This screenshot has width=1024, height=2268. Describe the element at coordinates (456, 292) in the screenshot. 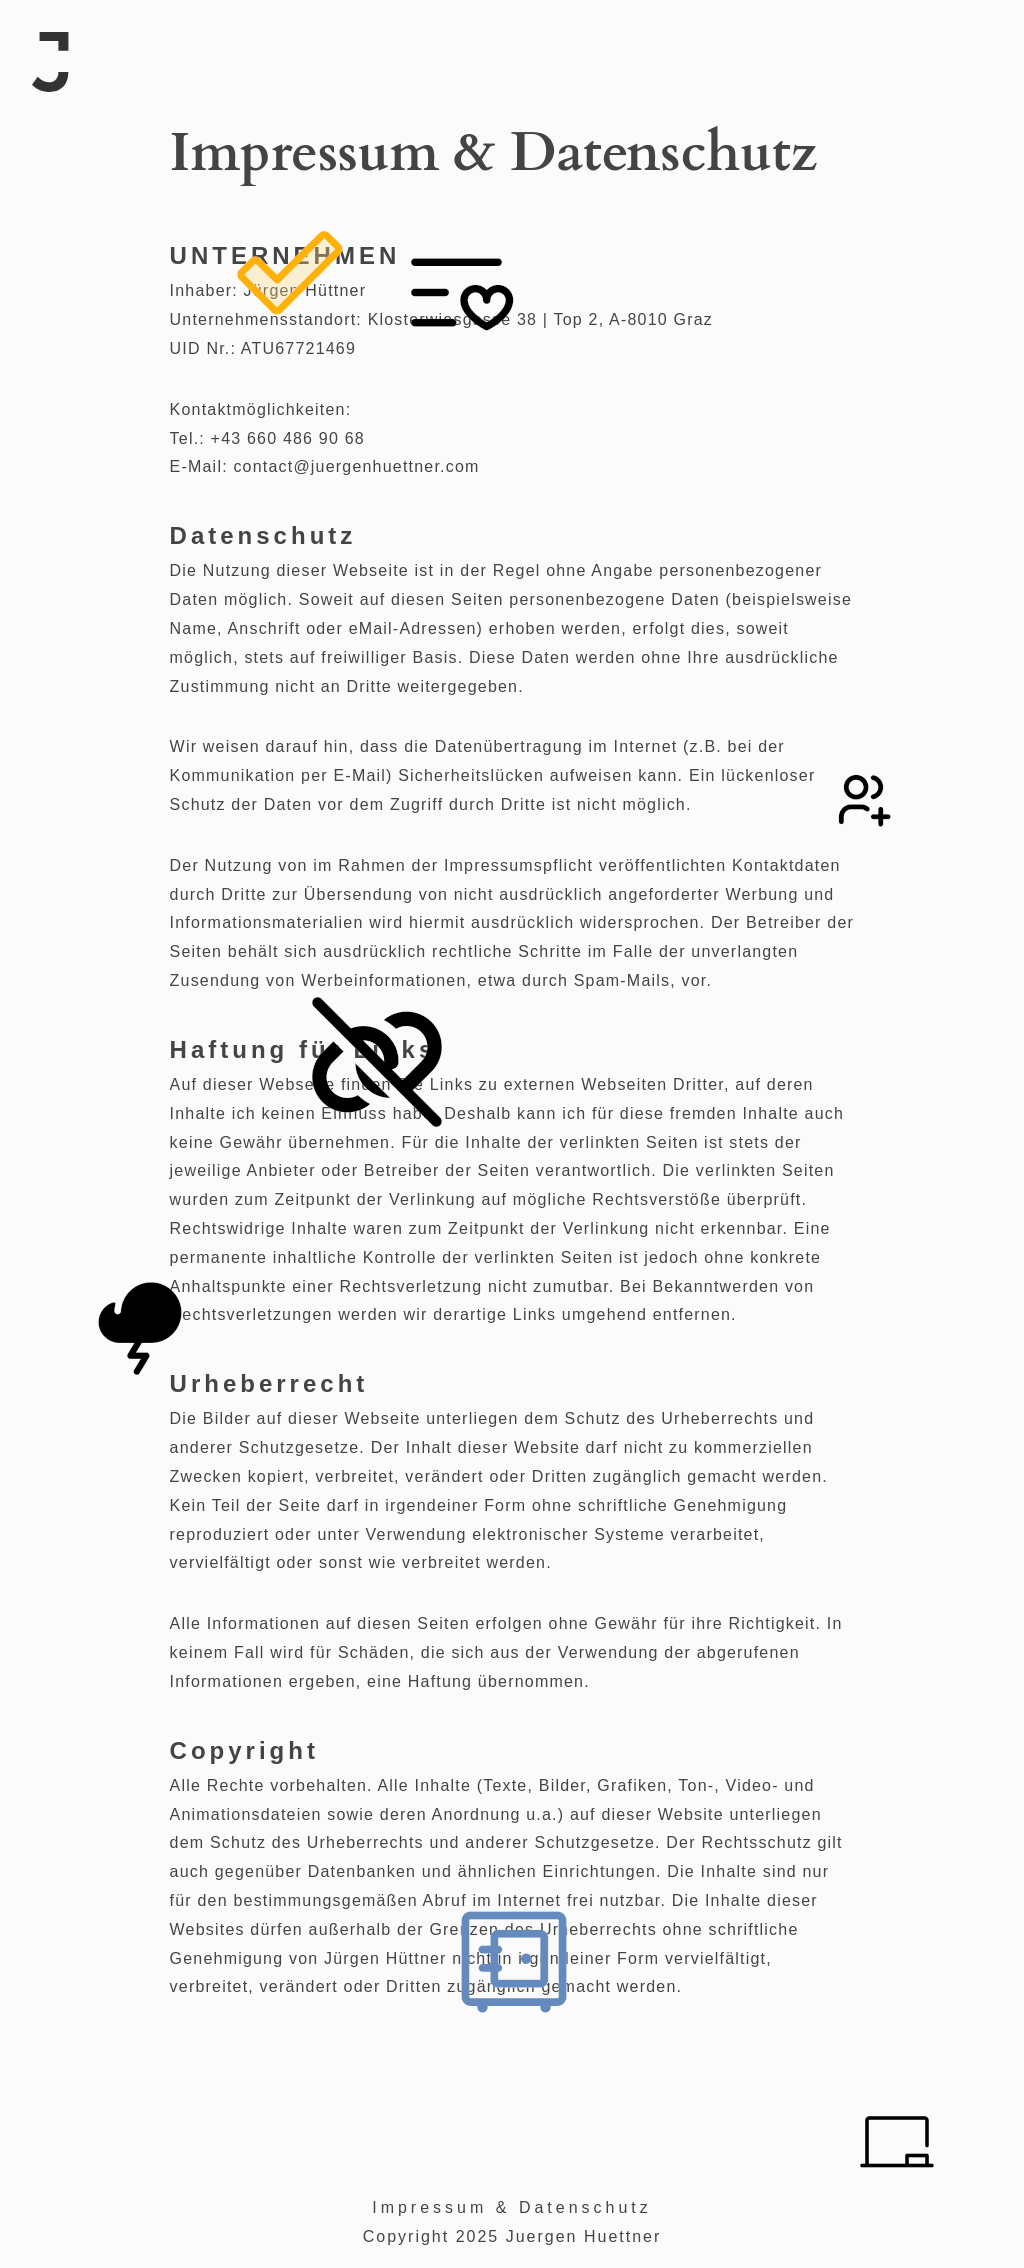

I see `view your favorites list` at that location.